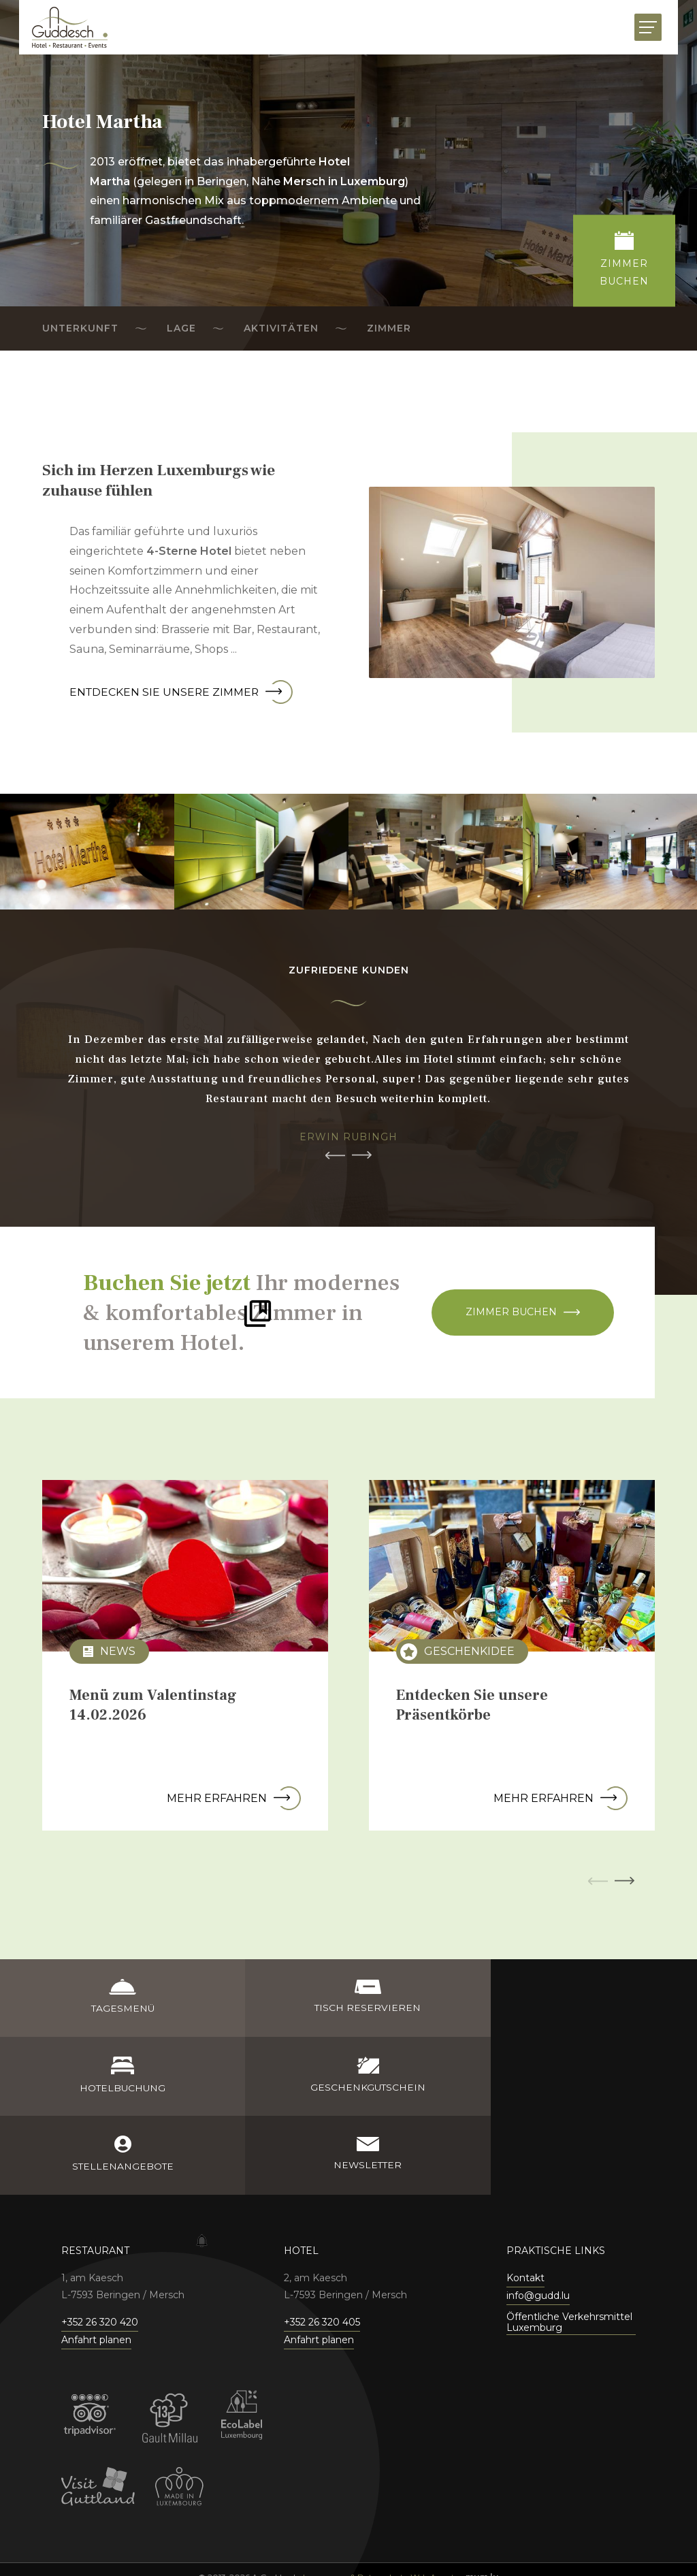 This screenshot has height=2576, width=697. Describe the element at coordinates (257, 1313) in the screenshot. I see `access your bookmarked collections` at that location.